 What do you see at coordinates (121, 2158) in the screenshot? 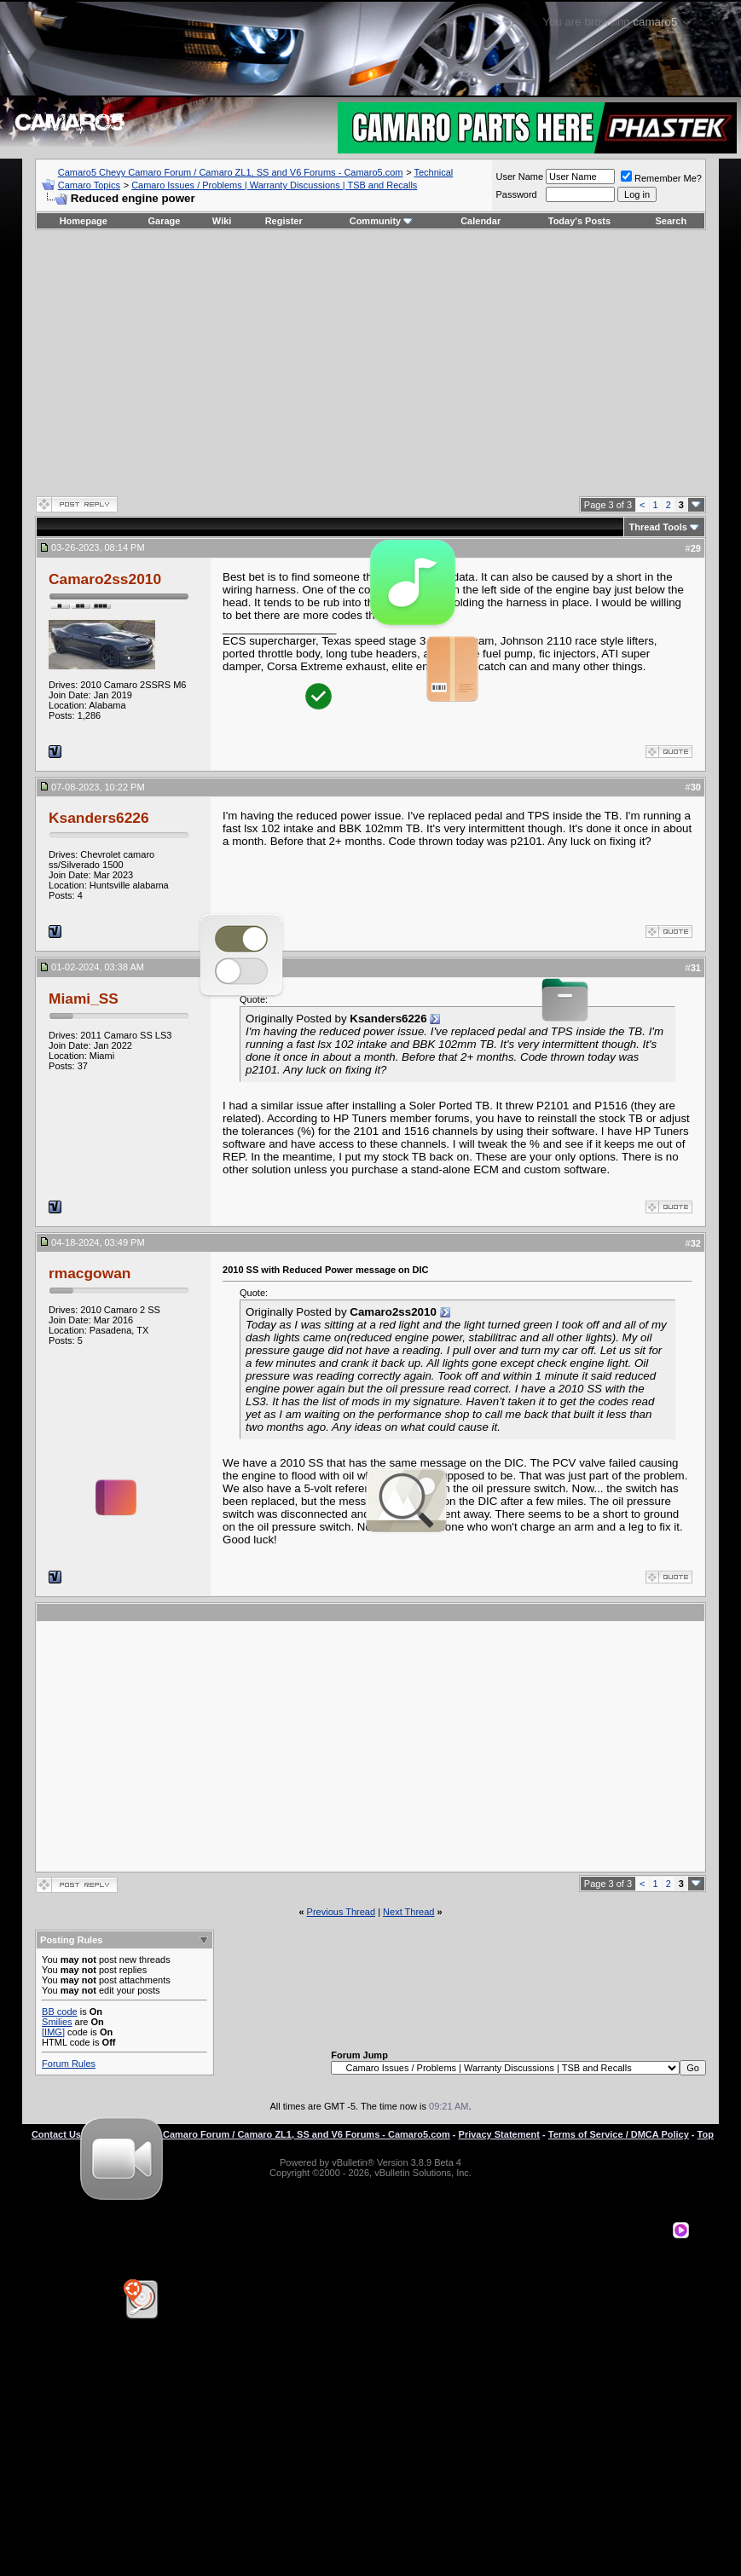
I see `open FaceTime to start a video call` at bounding box center [121, 2158].